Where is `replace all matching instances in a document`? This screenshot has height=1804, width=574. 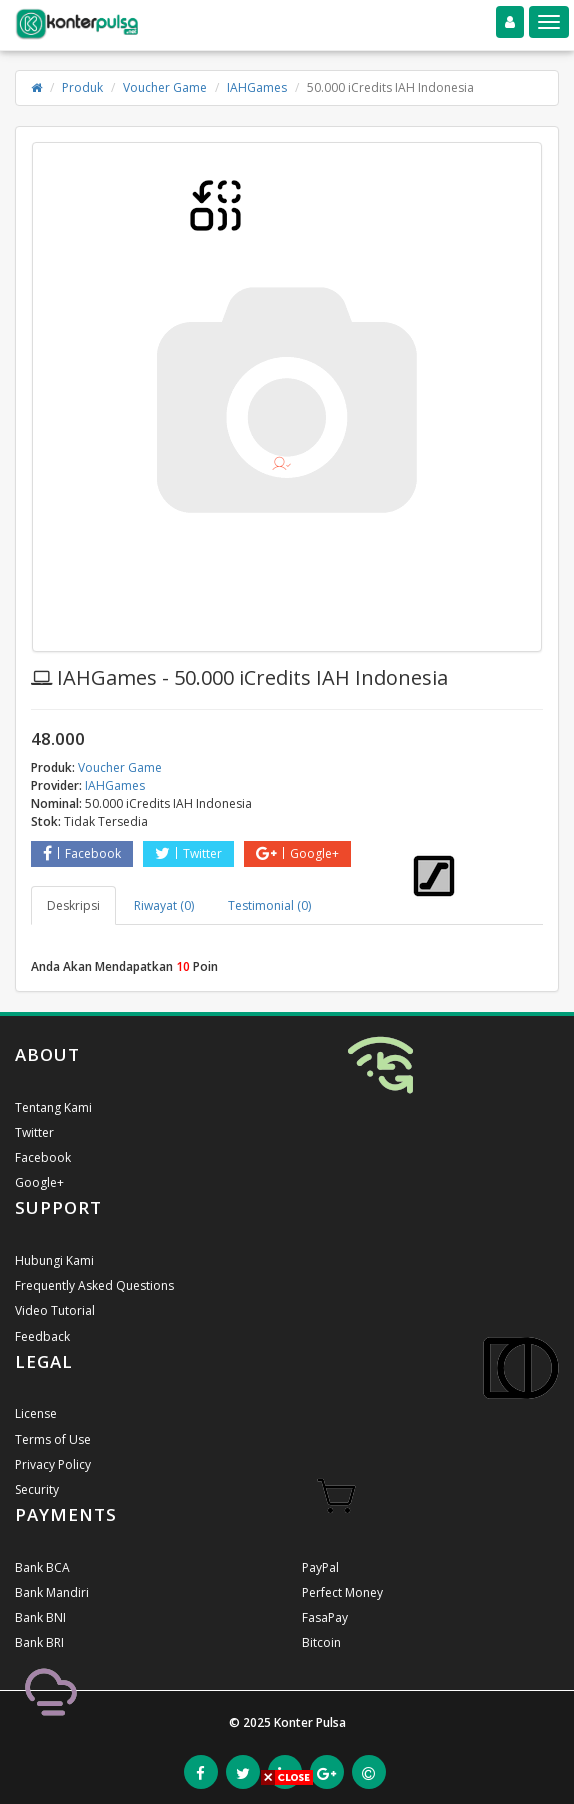 replace all matching instances in a document is located at coordinates (215, 205).